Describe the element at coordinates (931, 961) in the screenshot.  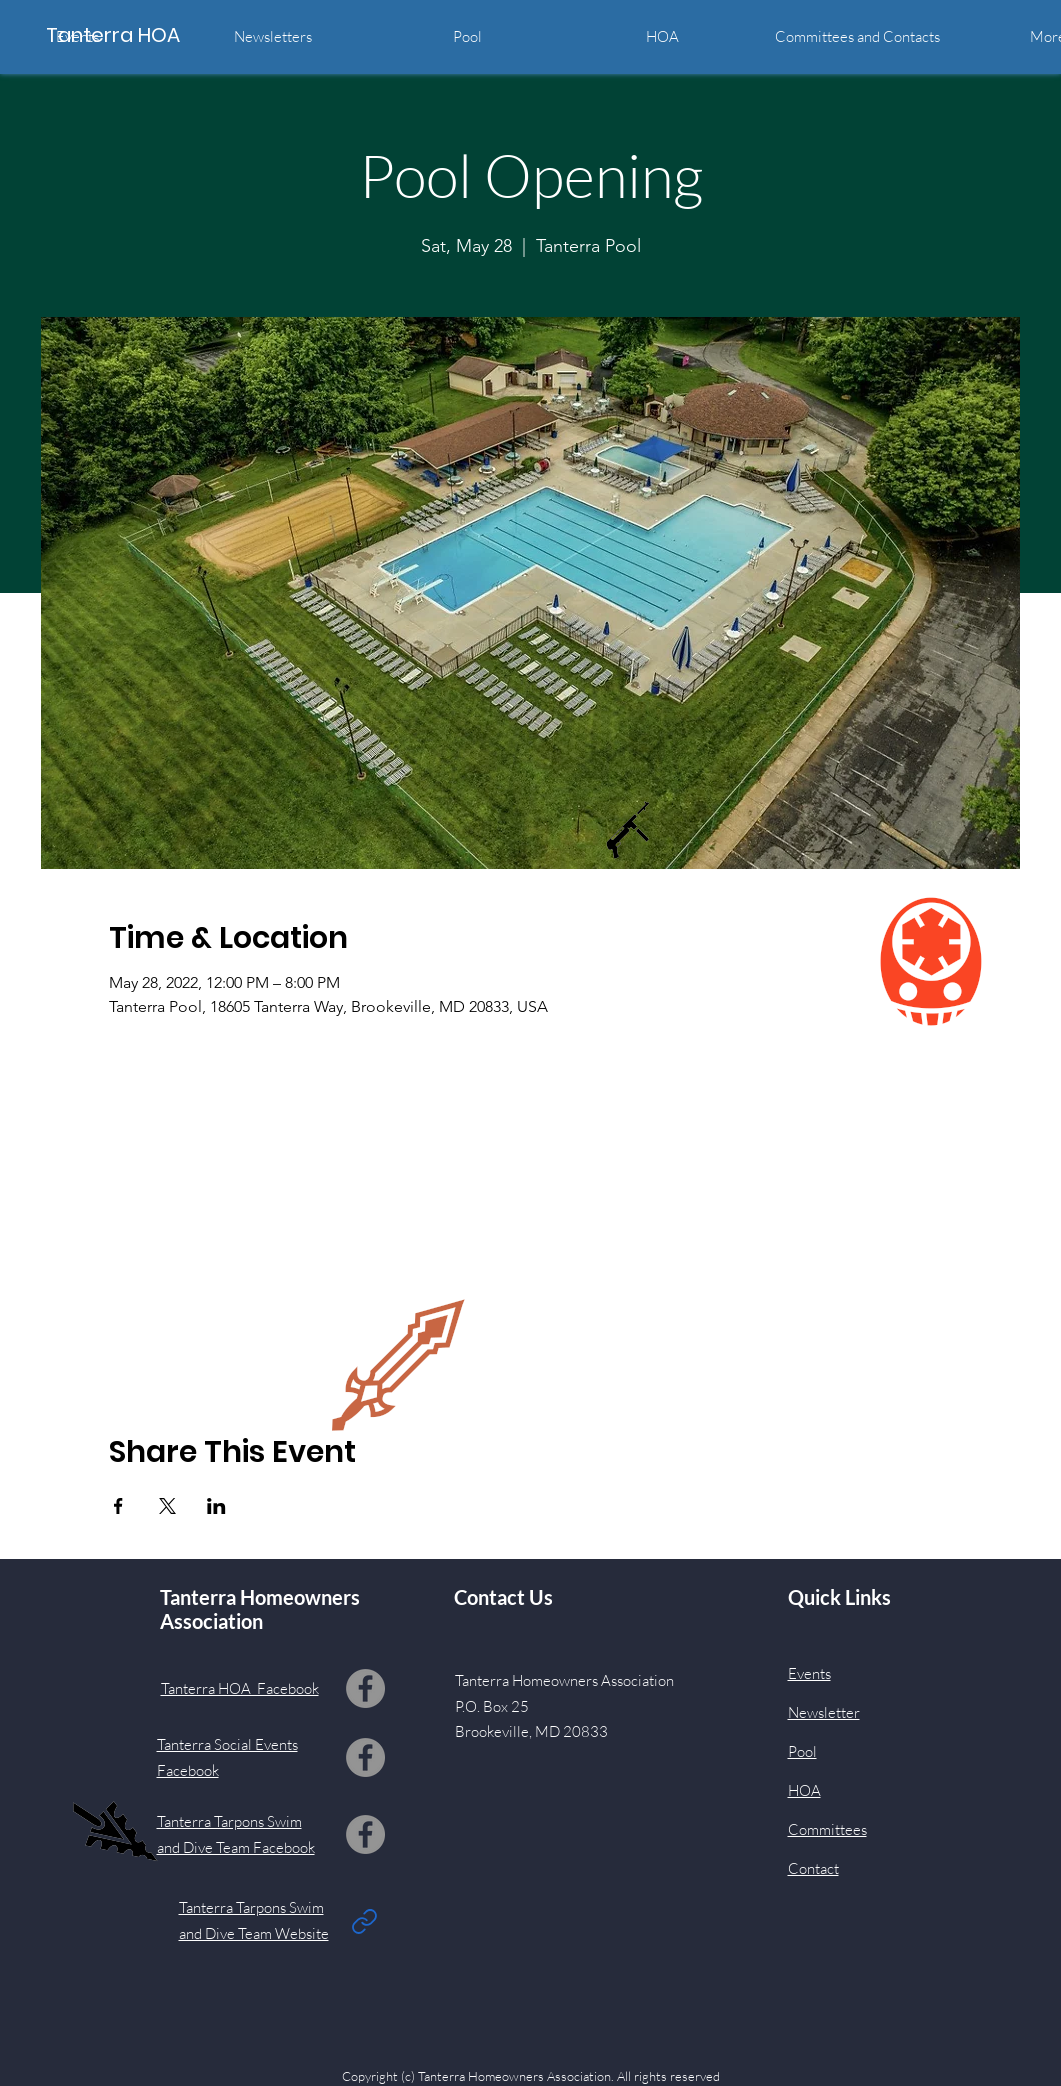
I see `indicates a freeze or stun status effect in gameplay` at that location.